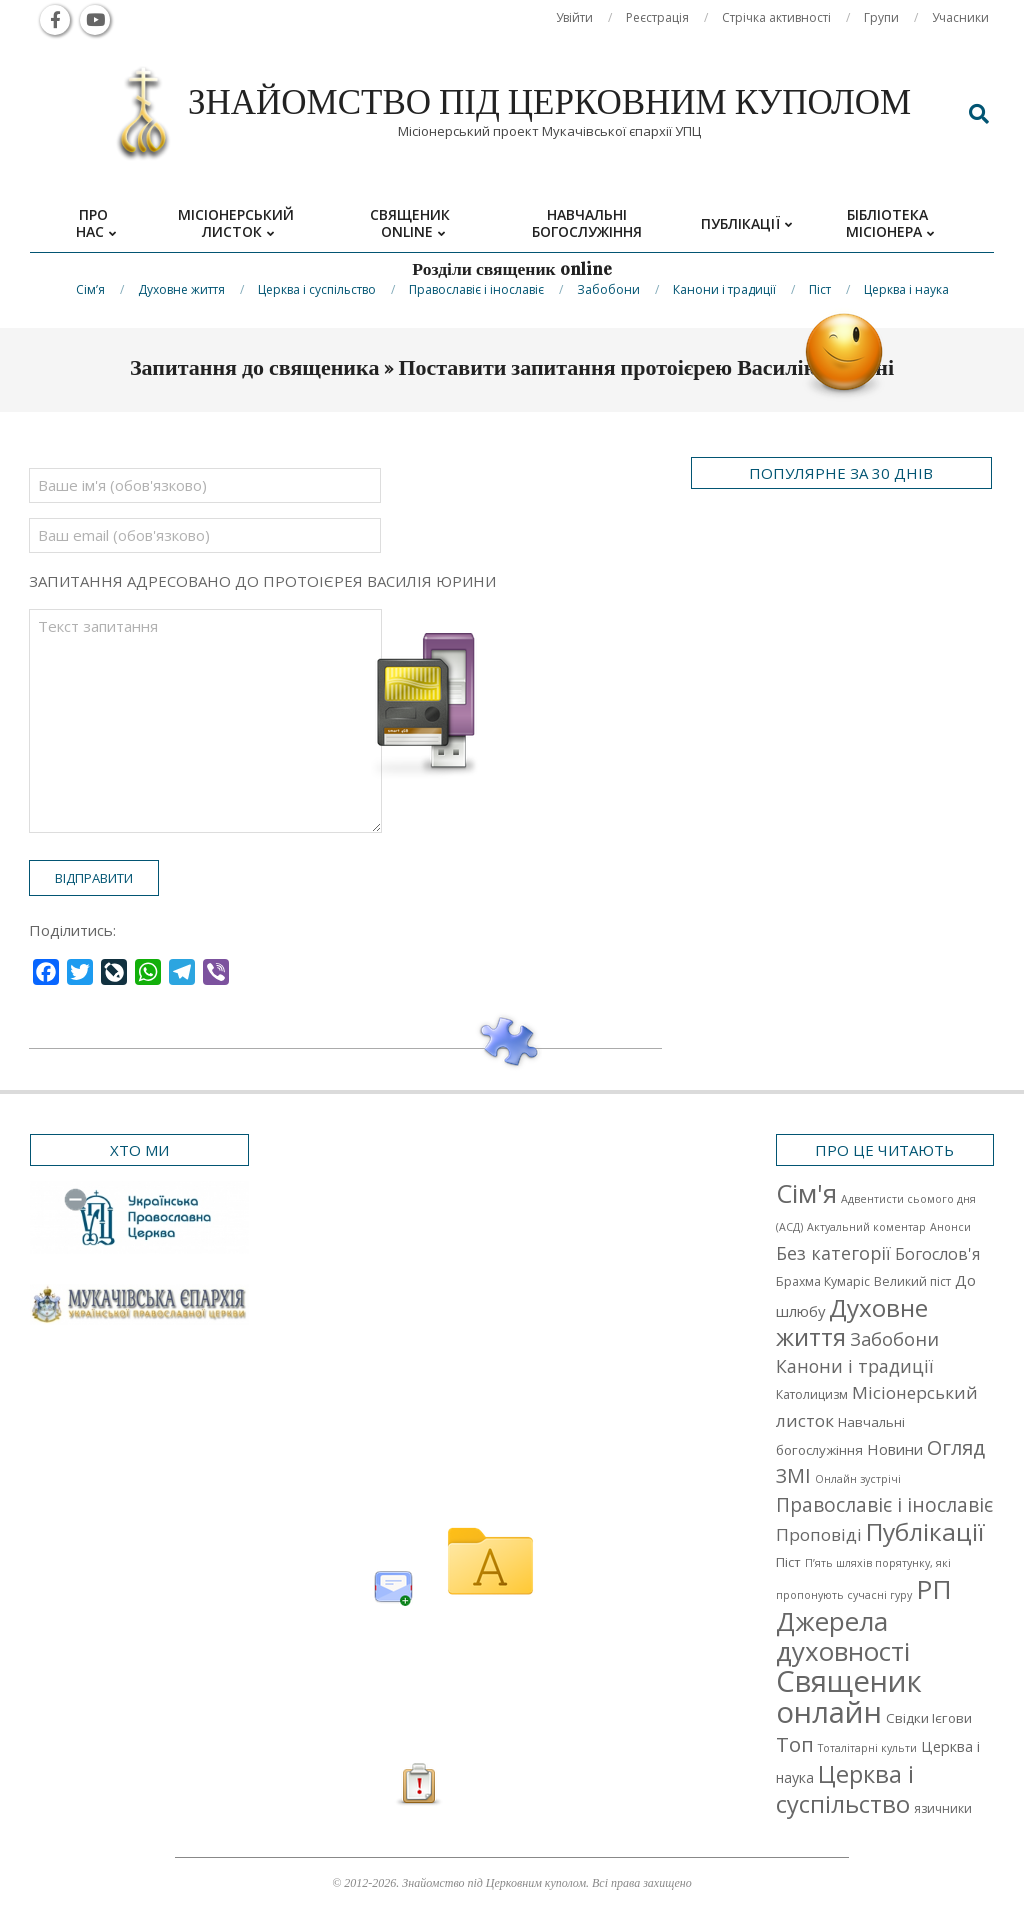 Image resolution: width=1024 pixels, height=1910 pixels. What do you see at coordinates (418, 1783) in the screenshot?
I see `indicates a task is due or overdue` at bounding box center [418, 1783].